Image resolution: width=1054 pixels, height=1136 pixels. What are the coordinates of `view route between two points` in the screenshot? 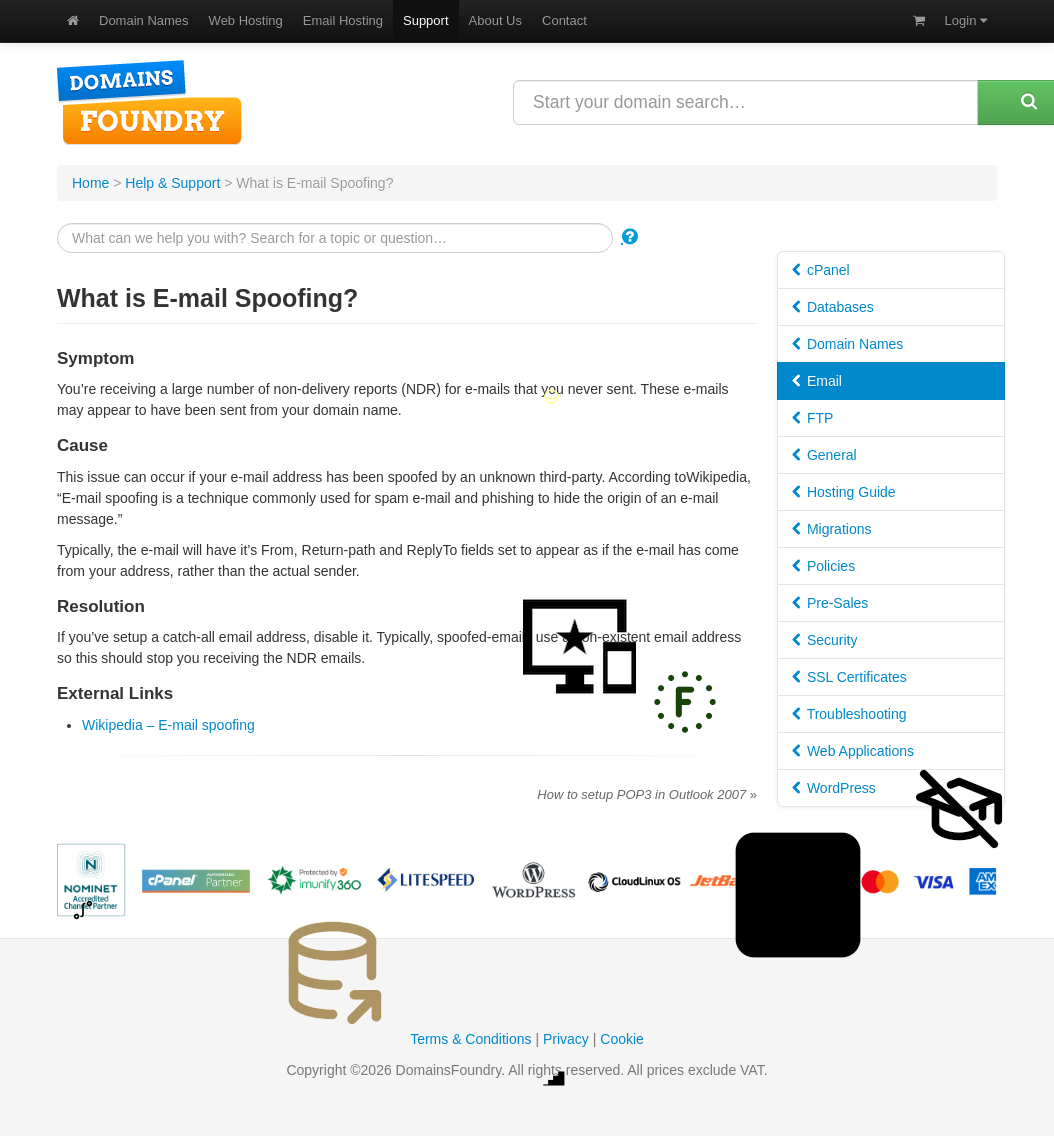 It's located at (83, 910).